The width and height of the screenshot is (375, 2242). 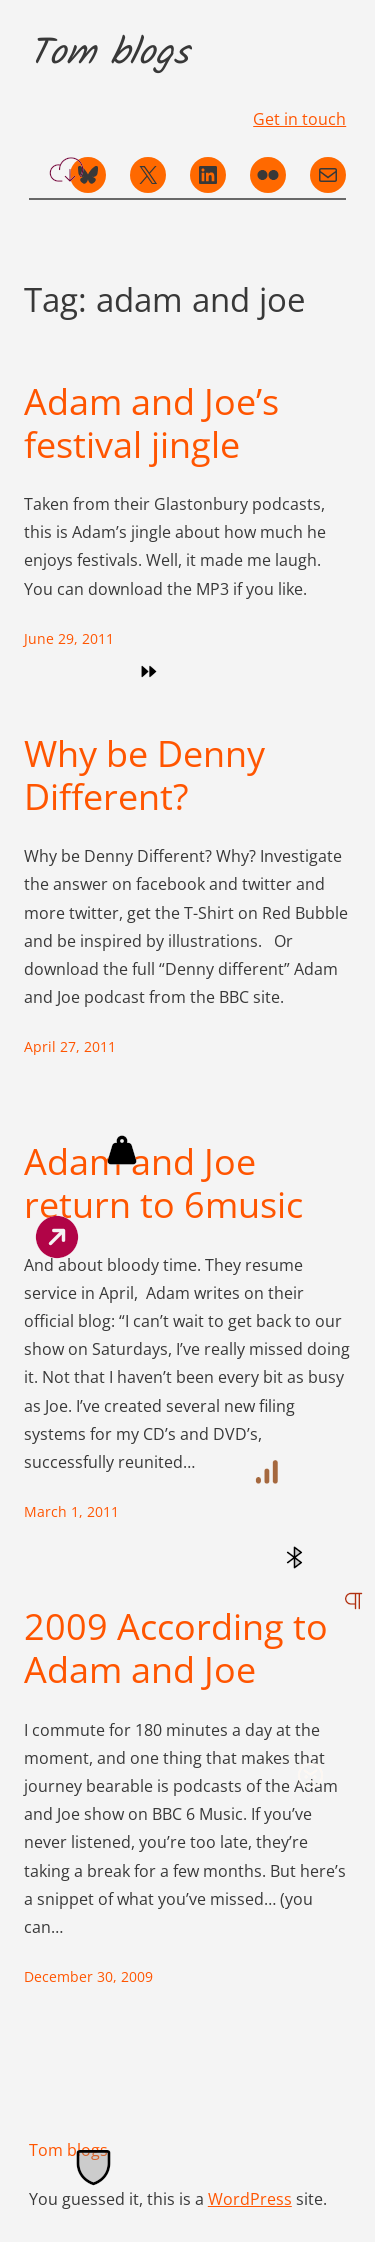 I want to click on adjust weight or mass settings, so click(x=122, y=1150).